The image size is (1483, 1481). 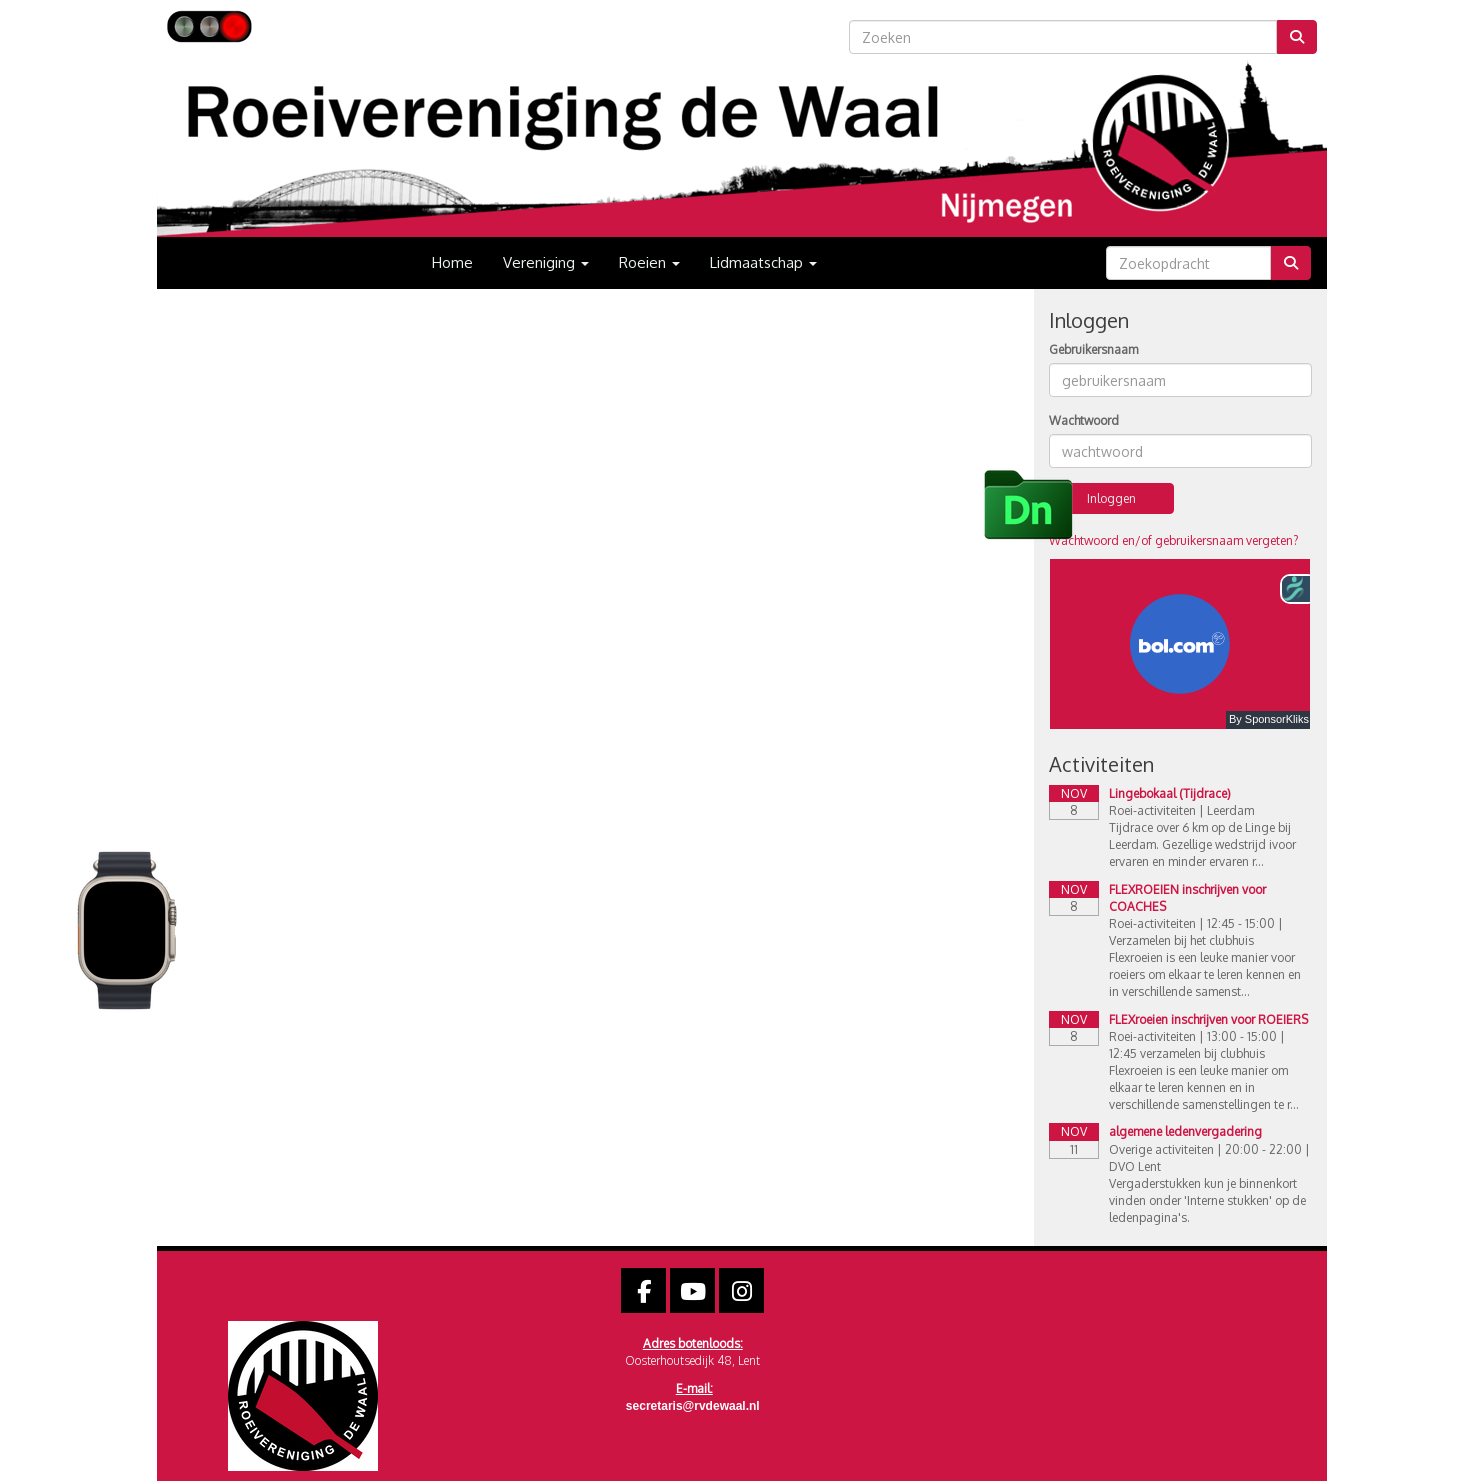 I want to click on apple watch ultra device icon, so click(x=124, y=930).